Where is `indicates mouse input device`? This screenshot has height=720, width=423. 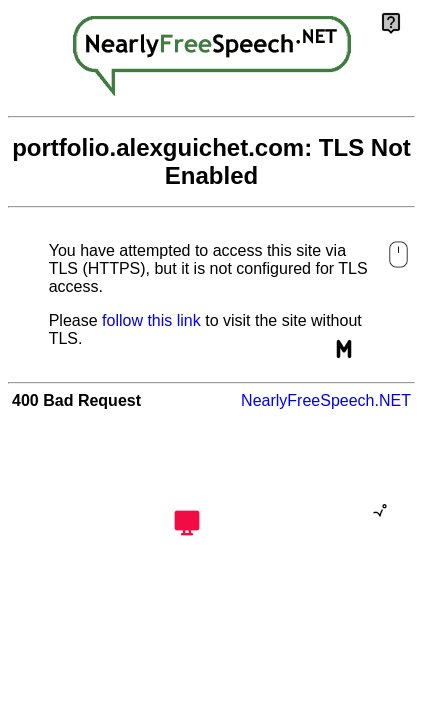
indicates mouse input device is located at coordinates (398, 254).